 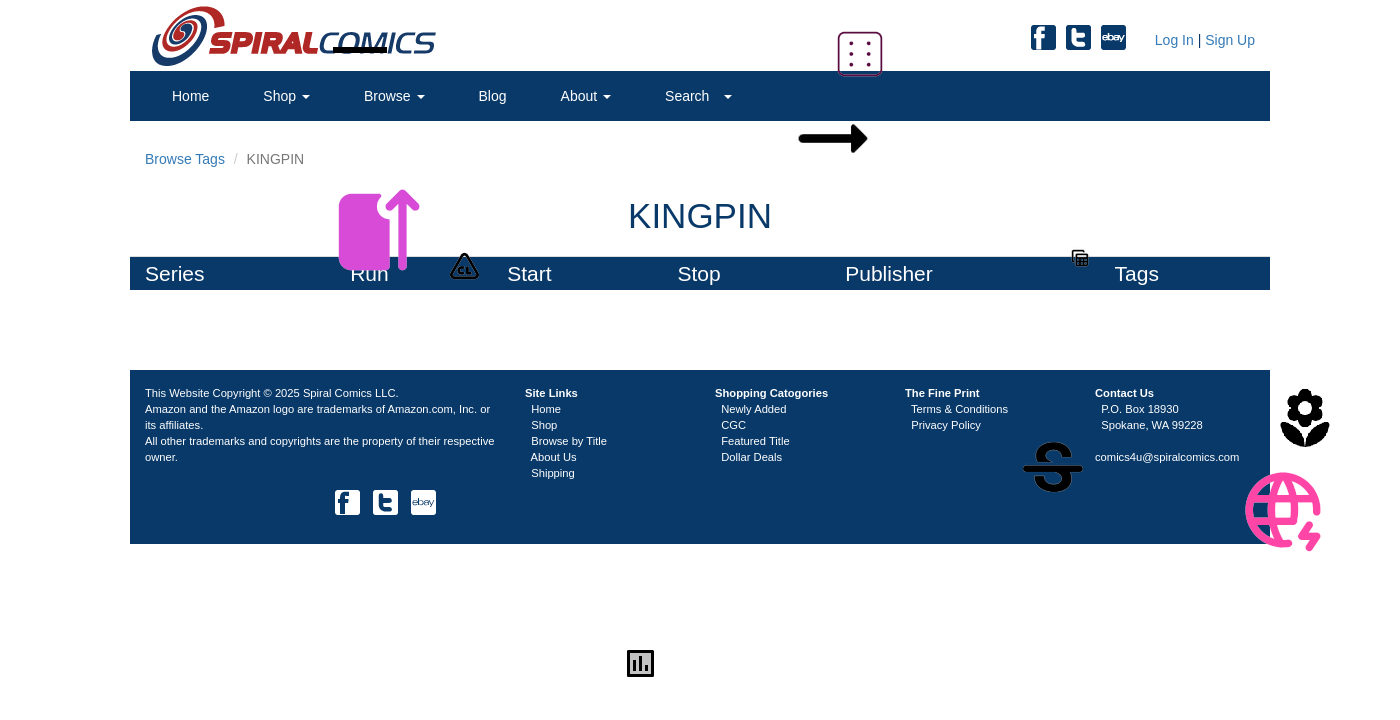 What do you see at coordinates (640, 663) in the screenshot?
I see `insert a chart or graph into a document` at bounding box center [640, 663].